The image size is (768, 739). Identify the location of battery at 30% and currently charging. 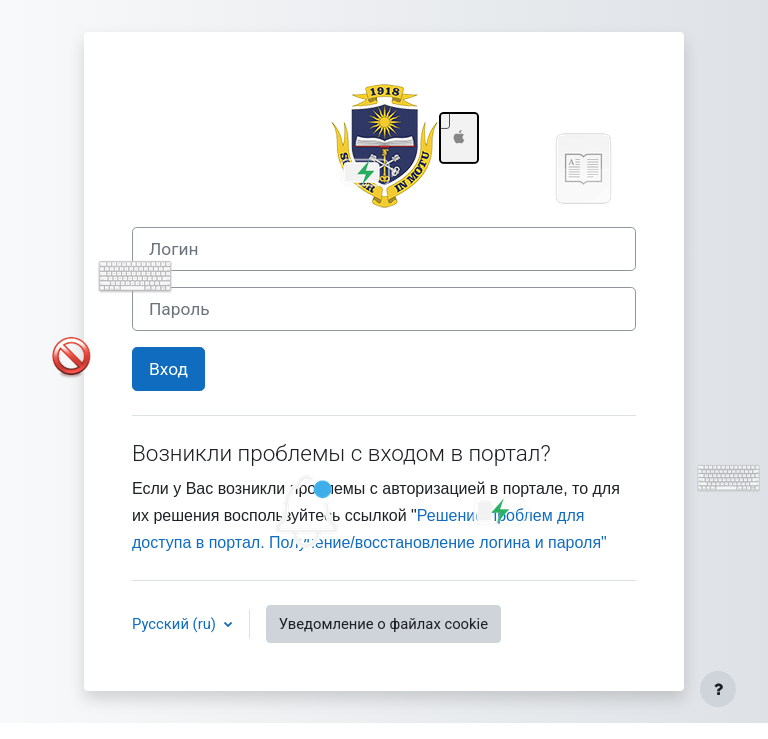
(502, 511).